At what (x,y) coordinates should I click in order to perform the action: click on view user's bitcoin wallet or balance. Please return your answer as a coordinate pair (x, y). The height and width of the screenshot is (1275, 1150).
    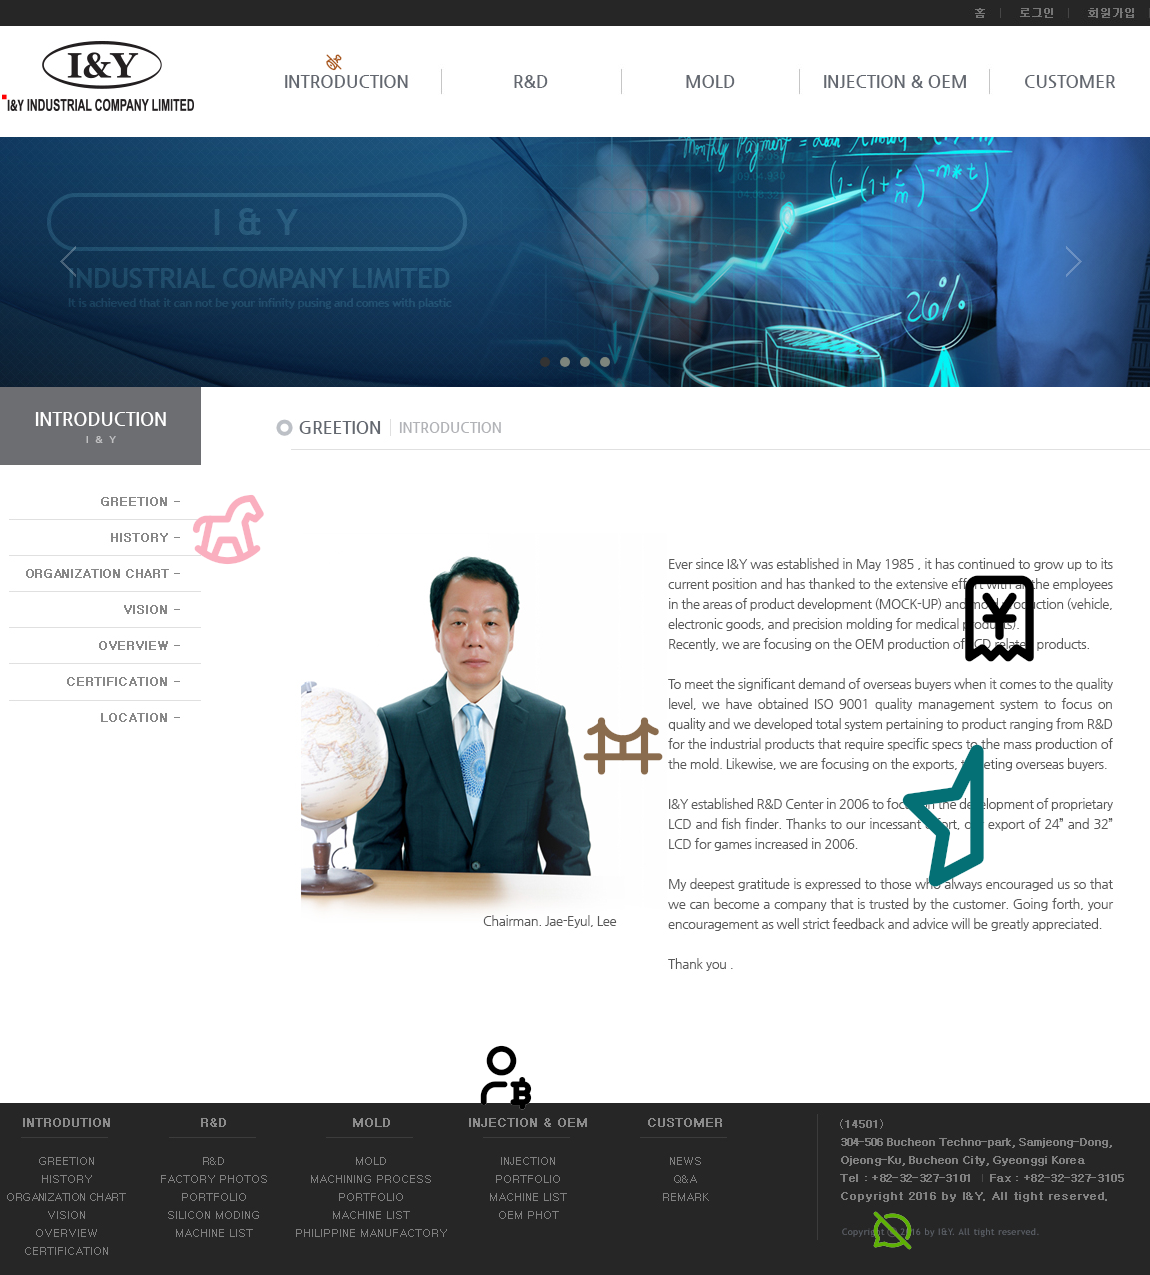
    Looking at the image, I should click on (501, 1075).